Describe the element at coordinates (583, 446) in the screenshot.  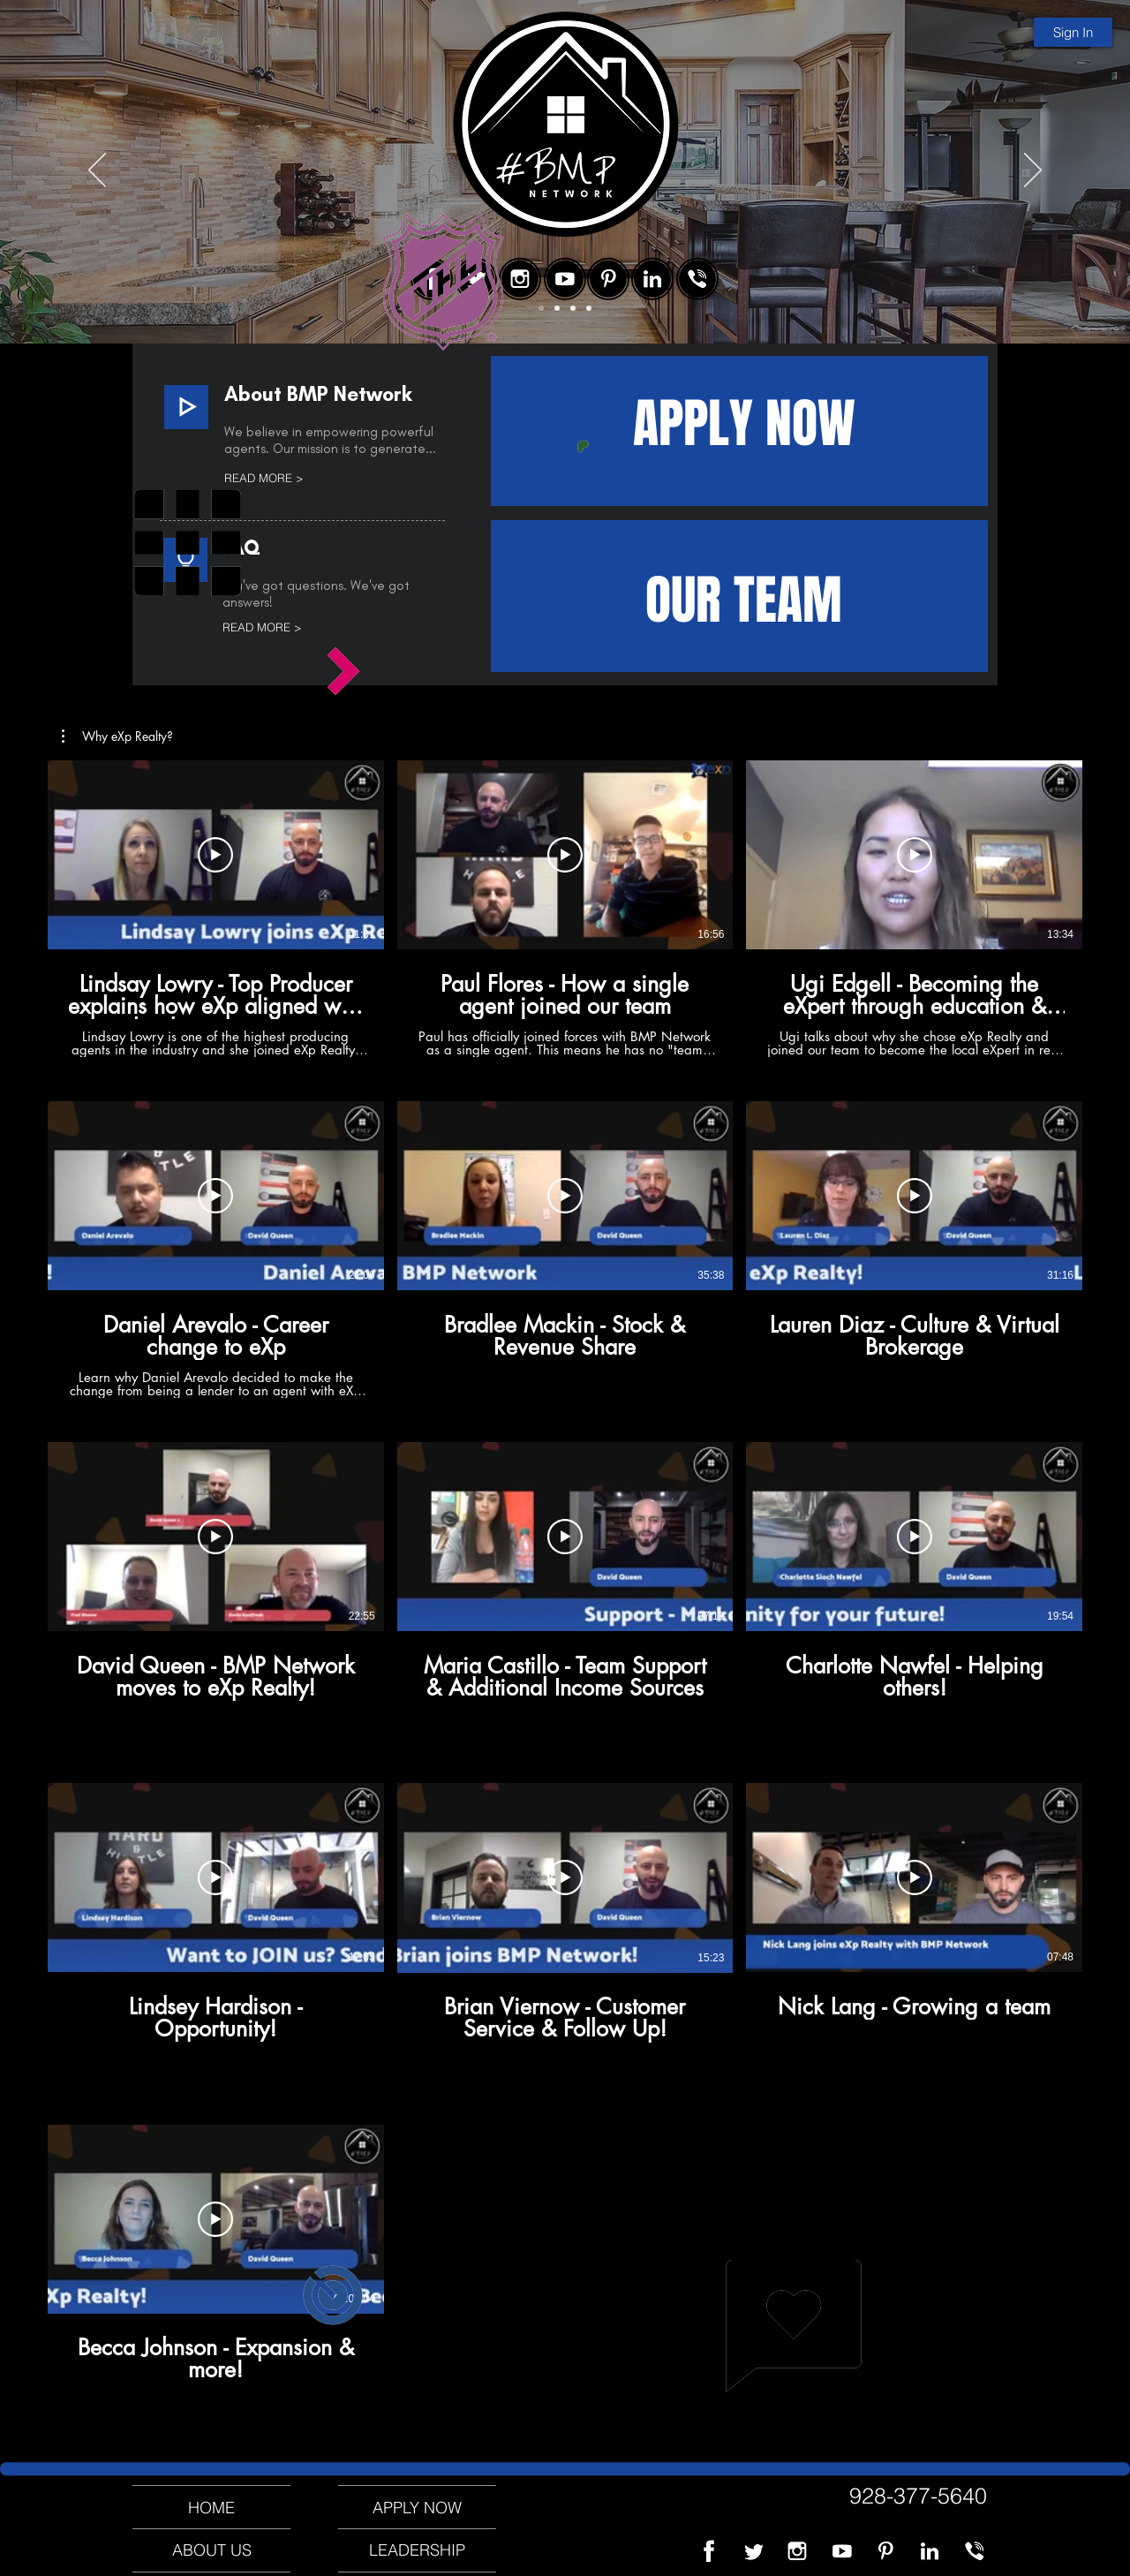
I see `link to patreon profile` at that location.